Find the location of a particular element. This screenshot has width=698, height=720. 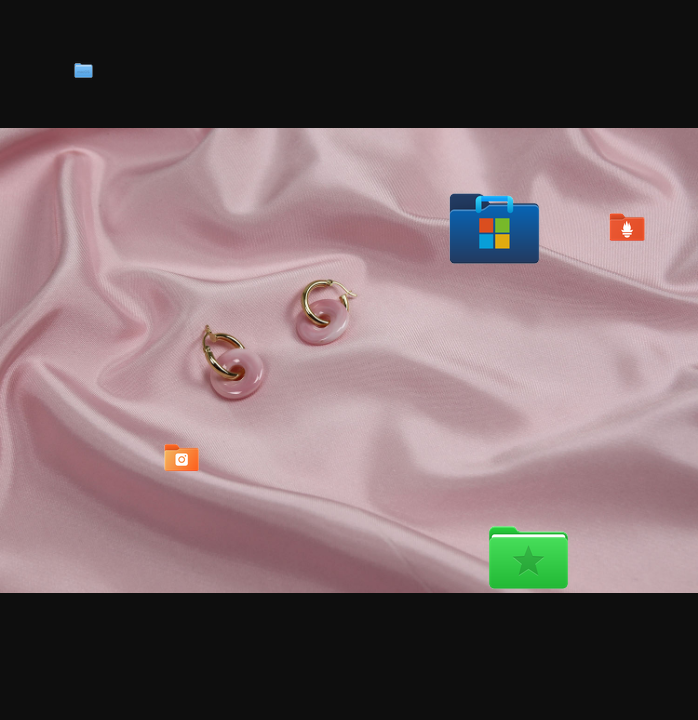

access bookmarked or favorite files is located at coordinates (528, 557).